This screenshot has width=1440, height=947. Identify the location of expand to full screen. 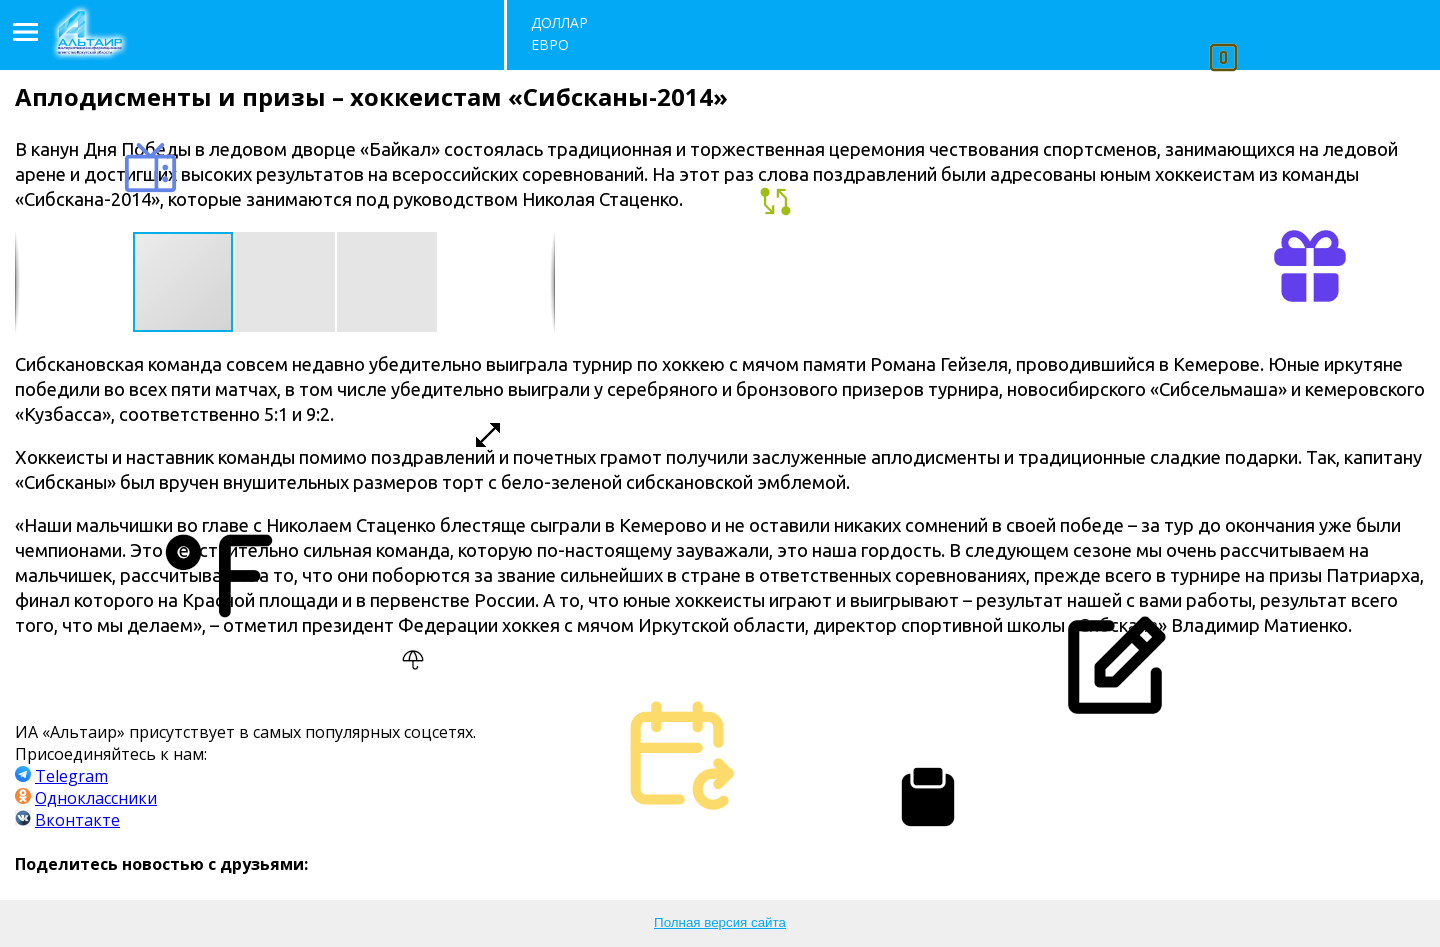
(488, 435).